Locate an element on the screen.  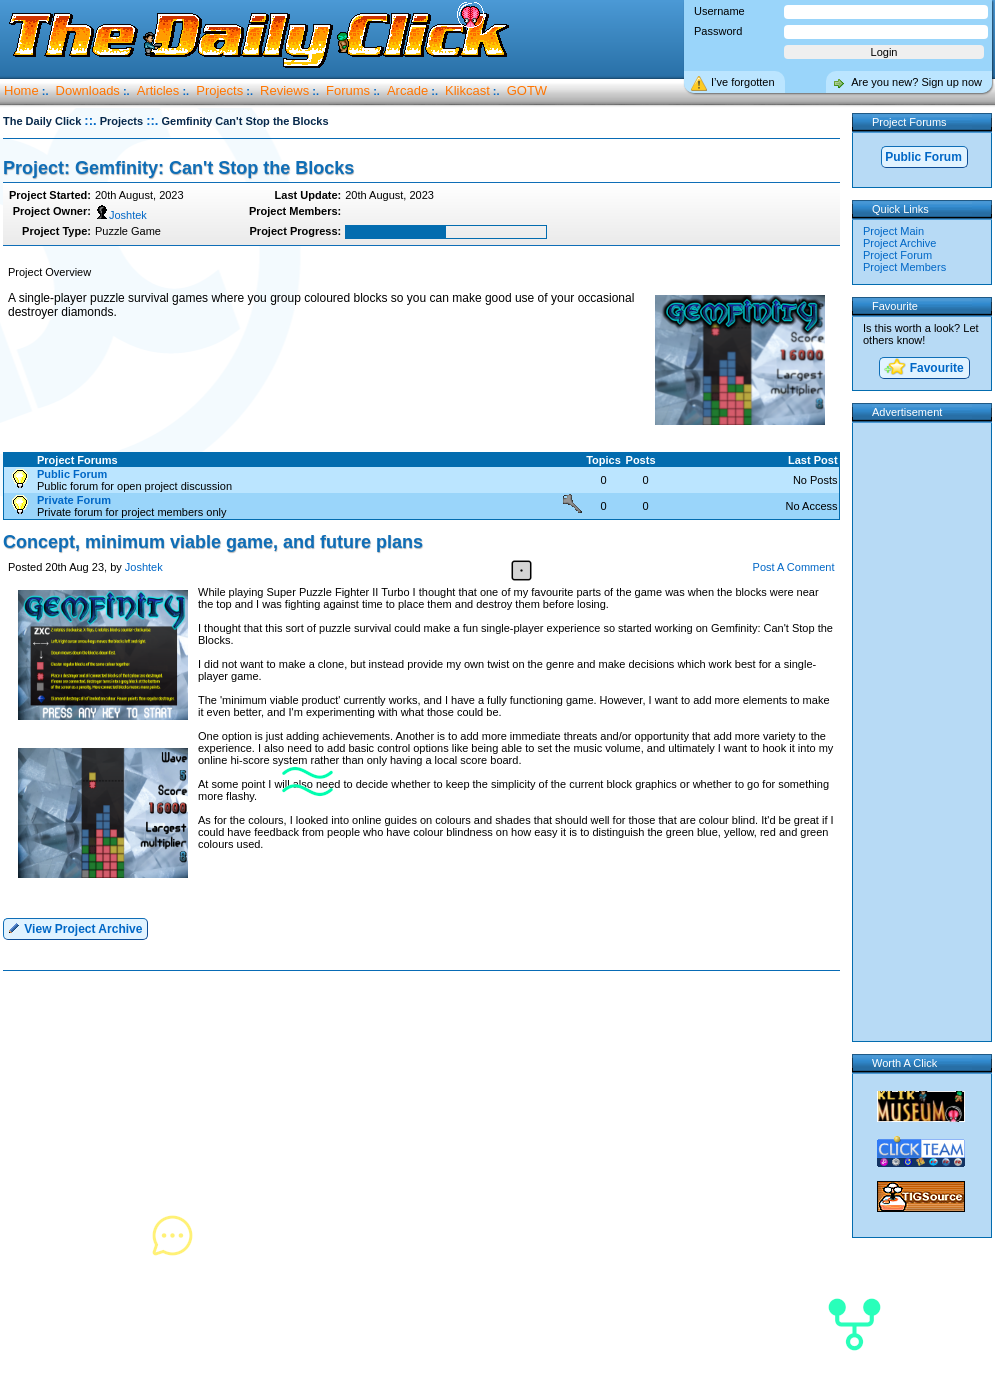
roll the dice or generate a random result is located at coordinates (521, 570).